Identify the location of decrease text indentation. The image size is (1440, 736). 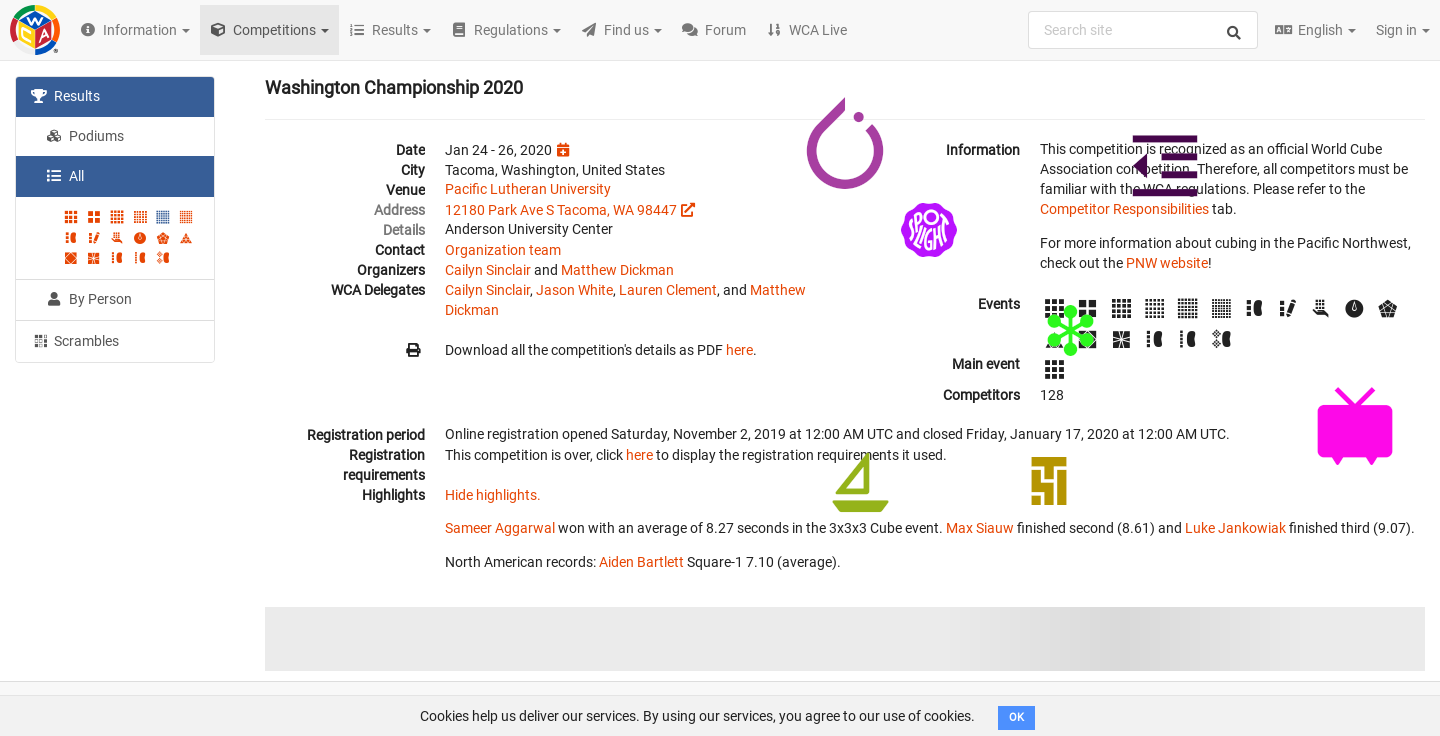
(1165, 164).